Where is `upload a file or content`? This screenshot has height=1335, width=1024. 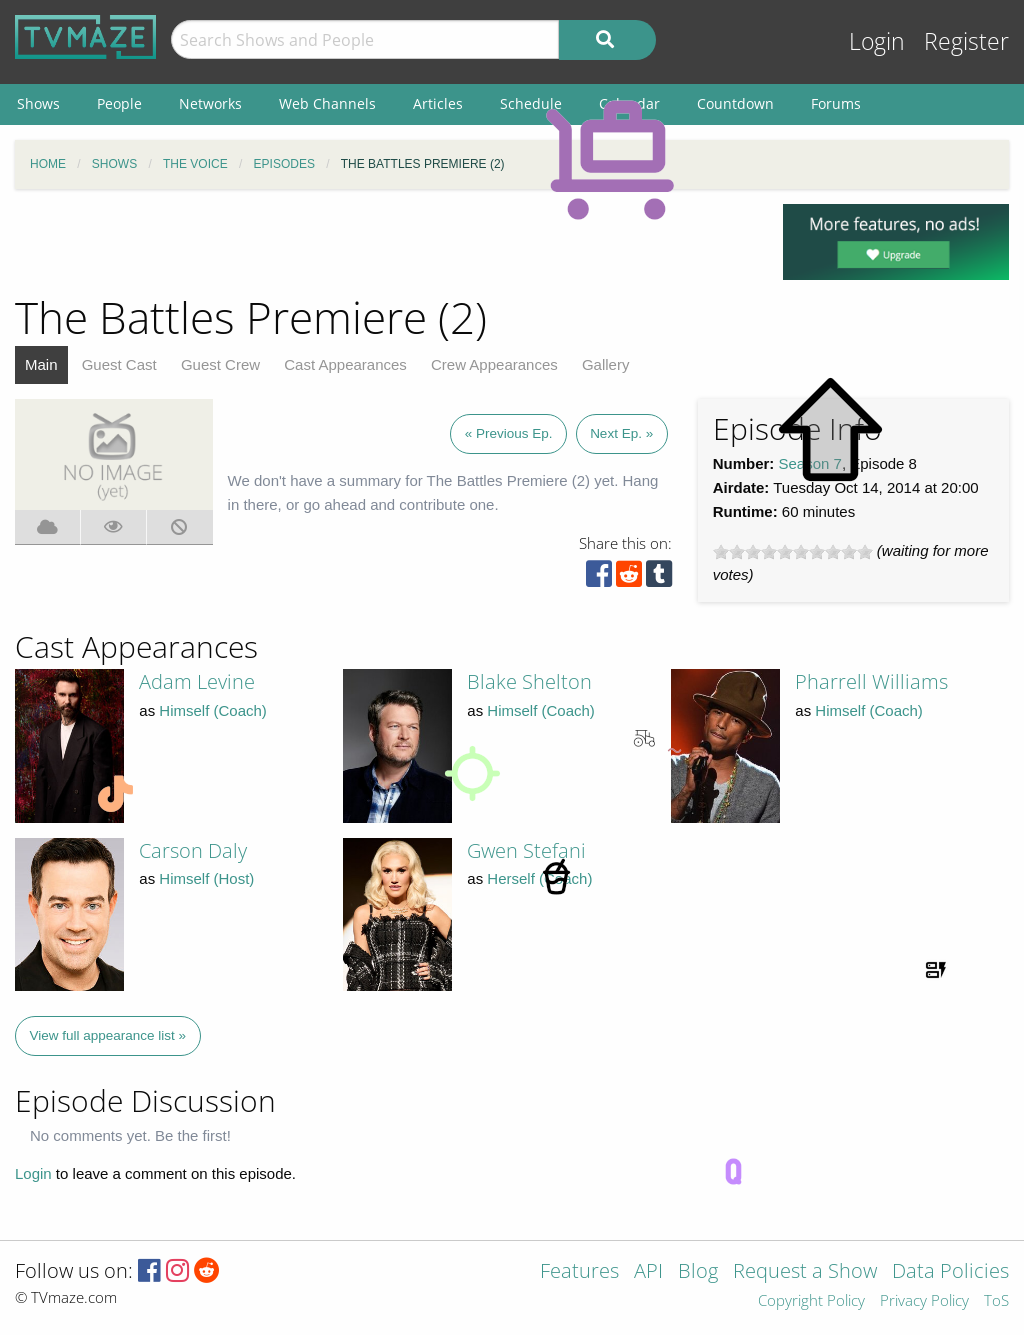
upload a file or content is located at coordinates (830, 433).